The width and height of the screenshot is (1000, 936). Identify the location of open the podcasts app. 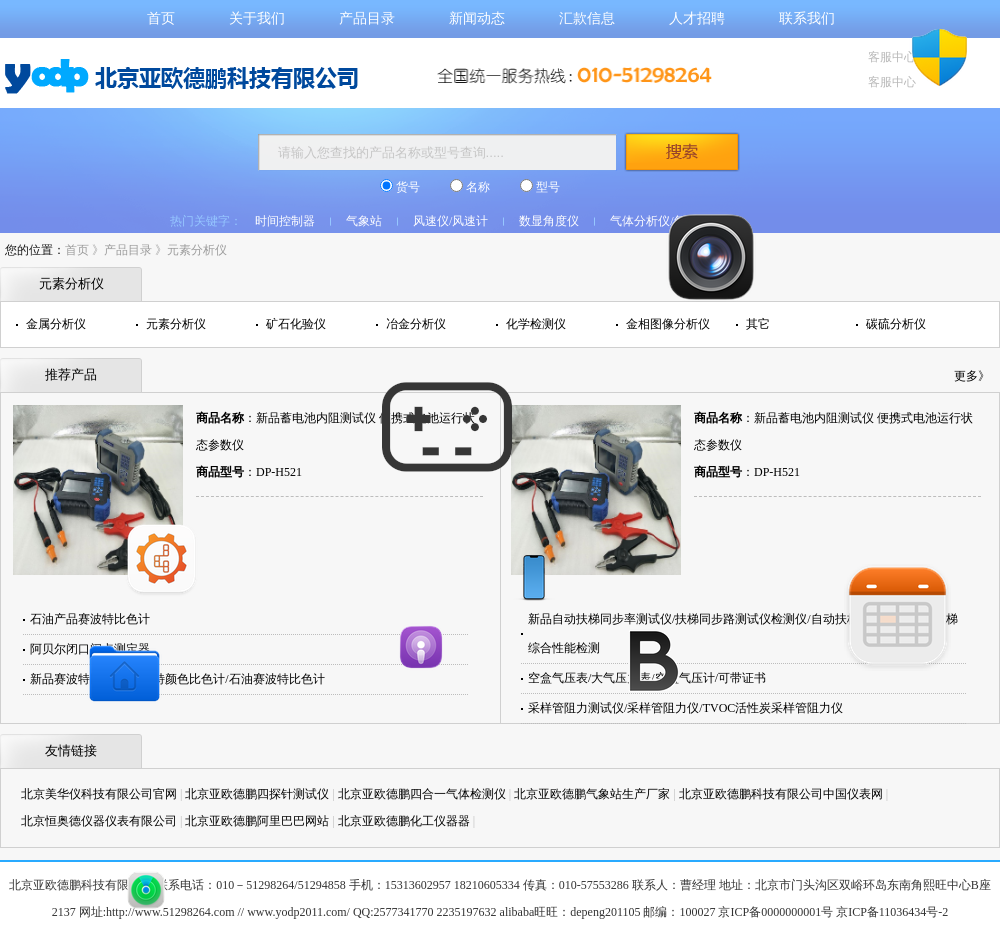
(421, 647).